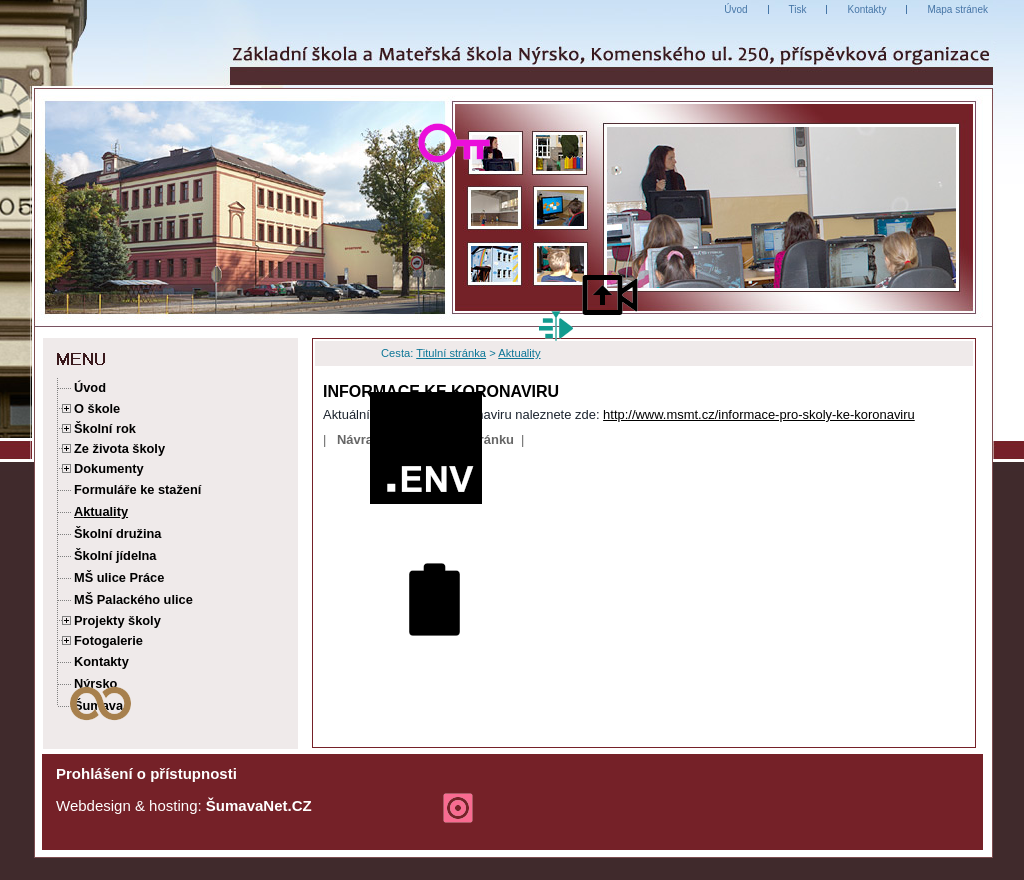  What do you see at coordinates (610, 295) in the screenshot?
I see `upload a video file` at bounding box center [610, 295].